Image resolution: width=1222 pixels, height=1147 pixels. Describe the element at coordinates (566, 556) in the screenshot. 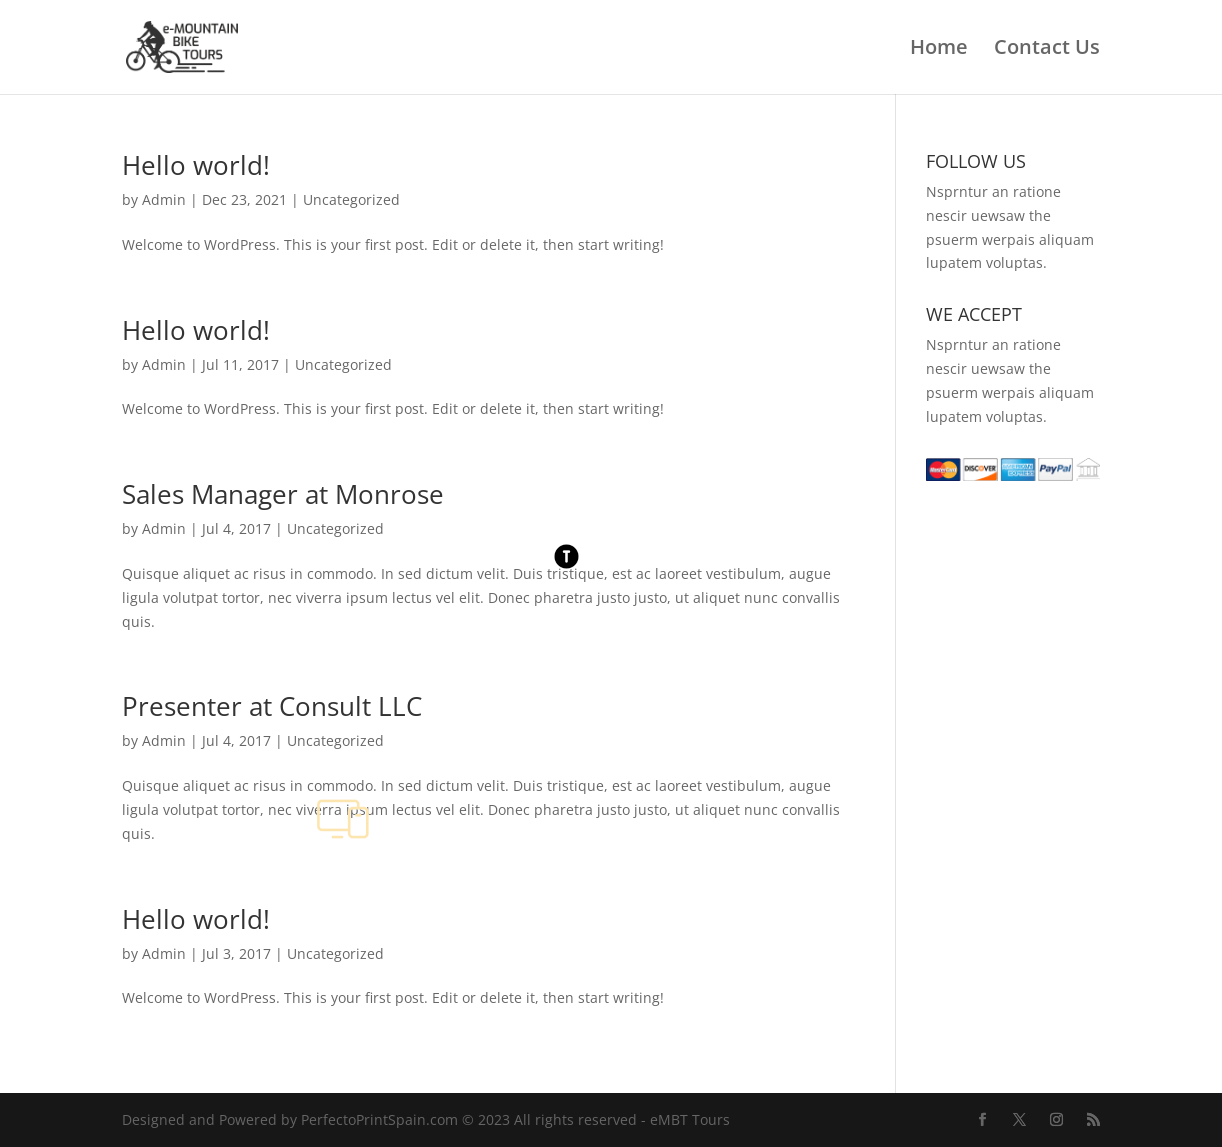

I see `indicates text or typography settings` at that location.